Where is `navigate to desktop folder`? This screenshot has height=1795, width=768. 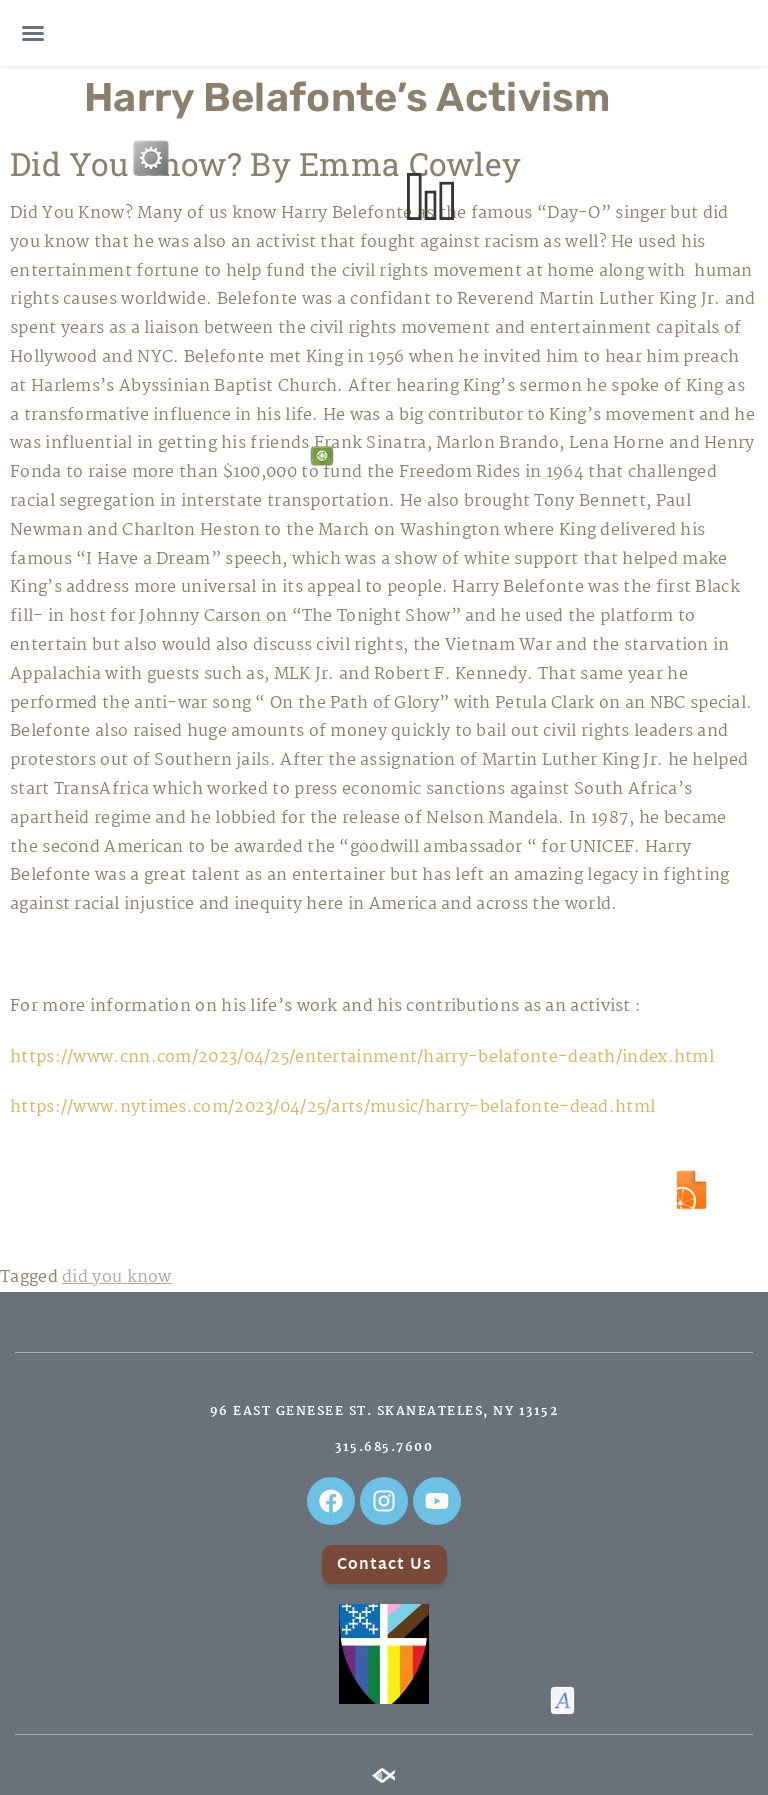 navigate to desktop folder is located at coordinates (322, 455).